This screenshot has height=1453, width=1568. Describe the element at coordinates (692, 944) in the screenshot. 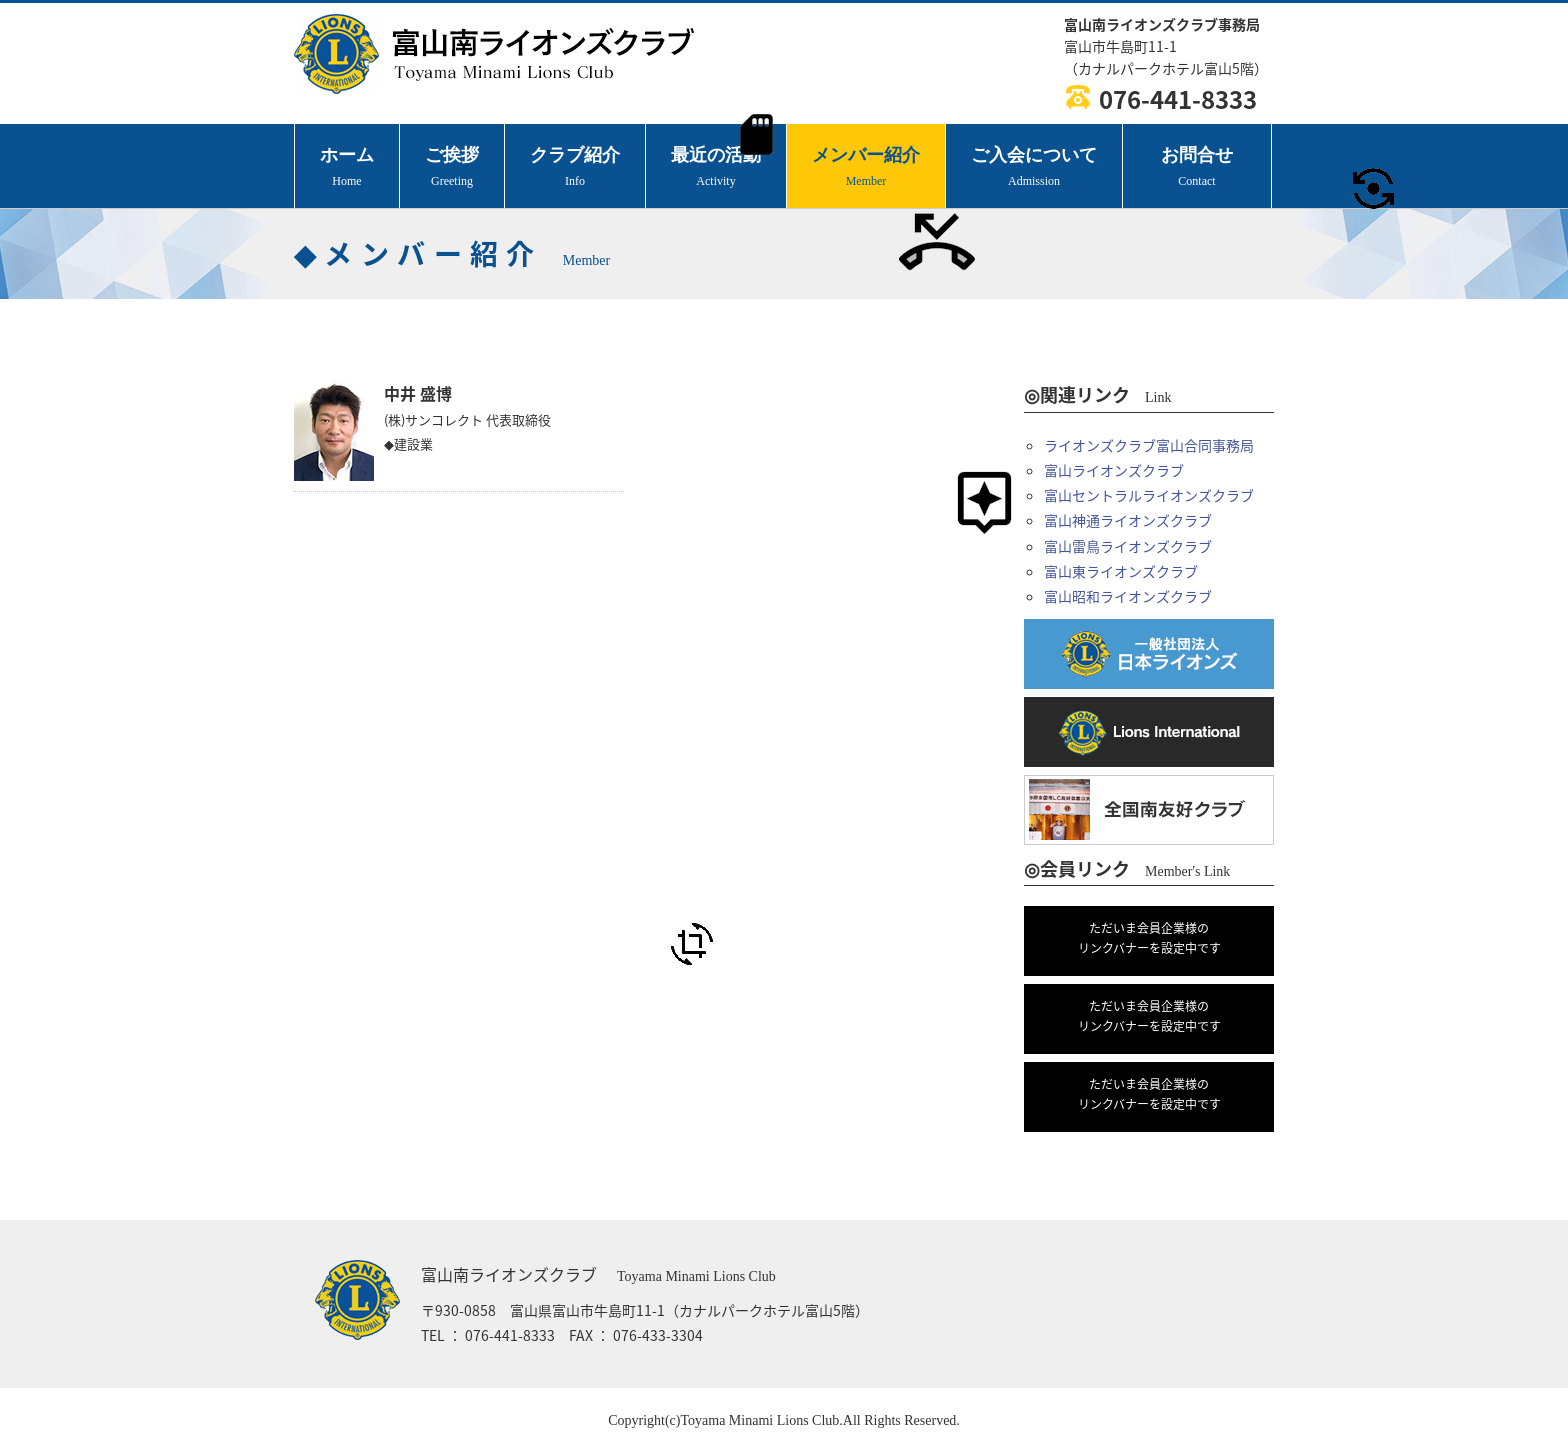

I see `rotate and crop an image` at that location.